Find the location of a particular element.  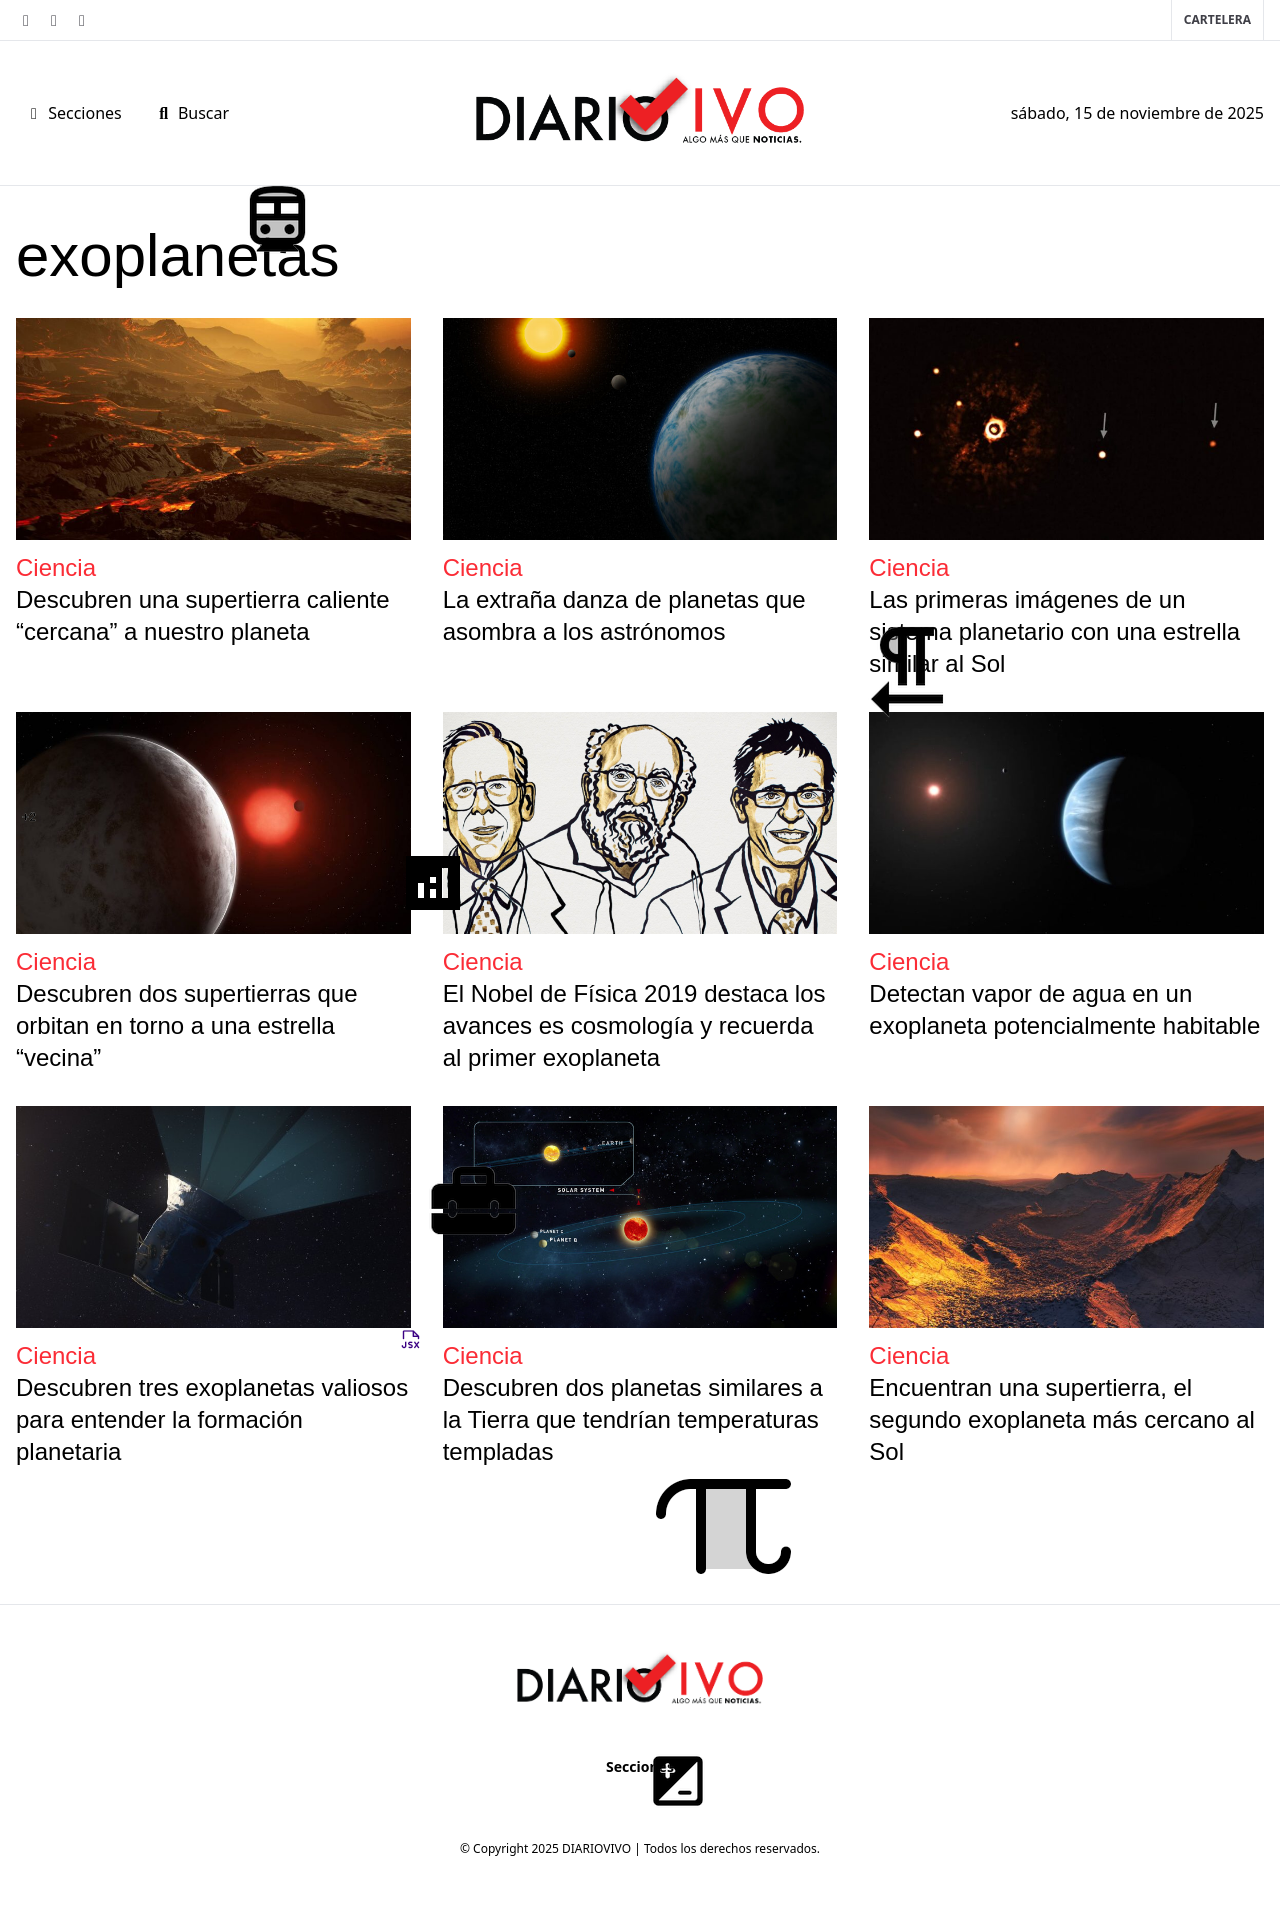

get subway or metro directions is located at coordinates (277, 220).